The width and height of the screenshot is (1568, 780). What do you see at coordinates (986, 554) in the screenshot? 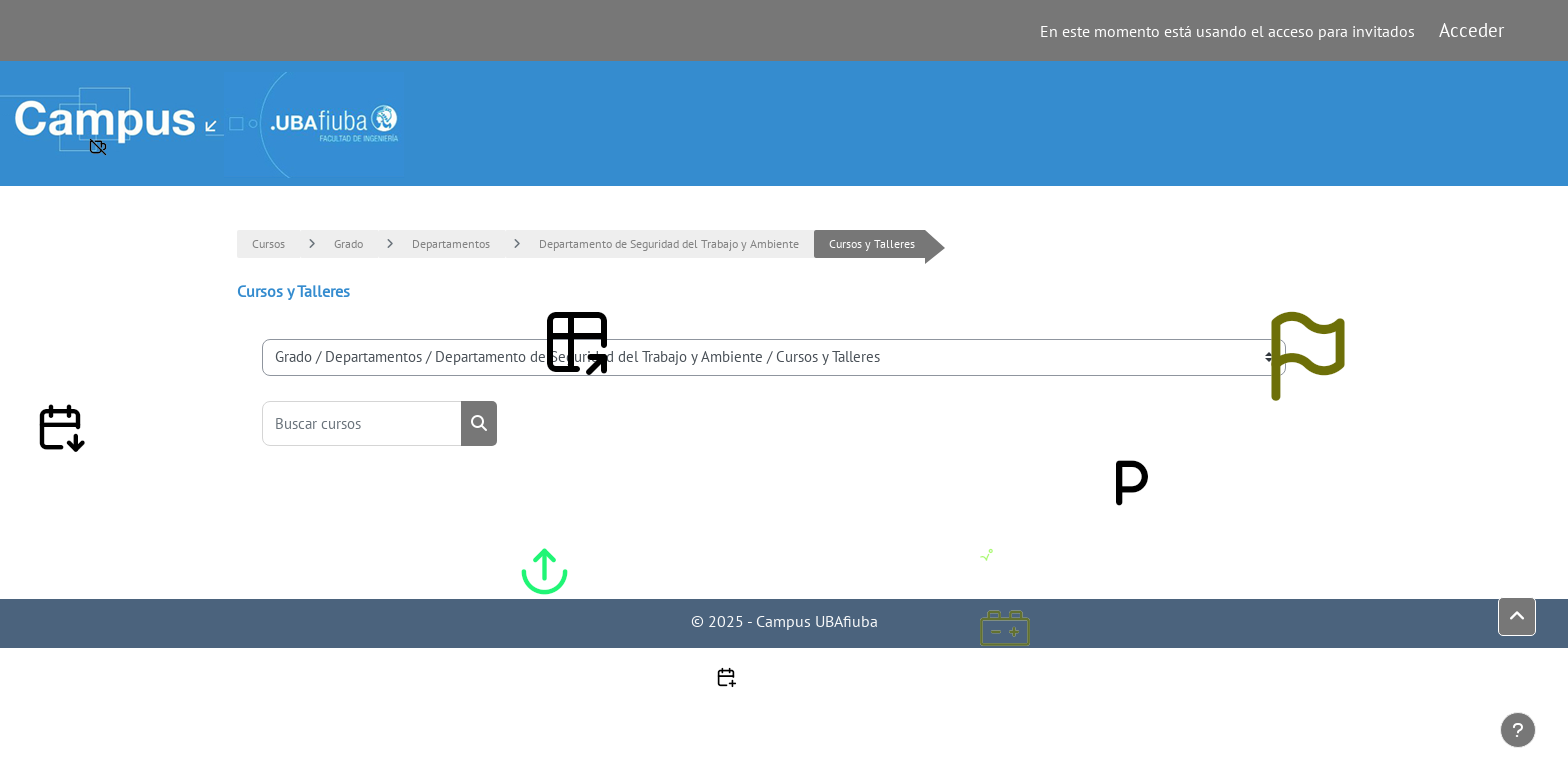
I see `bounce or redirect content to the right` at bounding box center [986, 554].